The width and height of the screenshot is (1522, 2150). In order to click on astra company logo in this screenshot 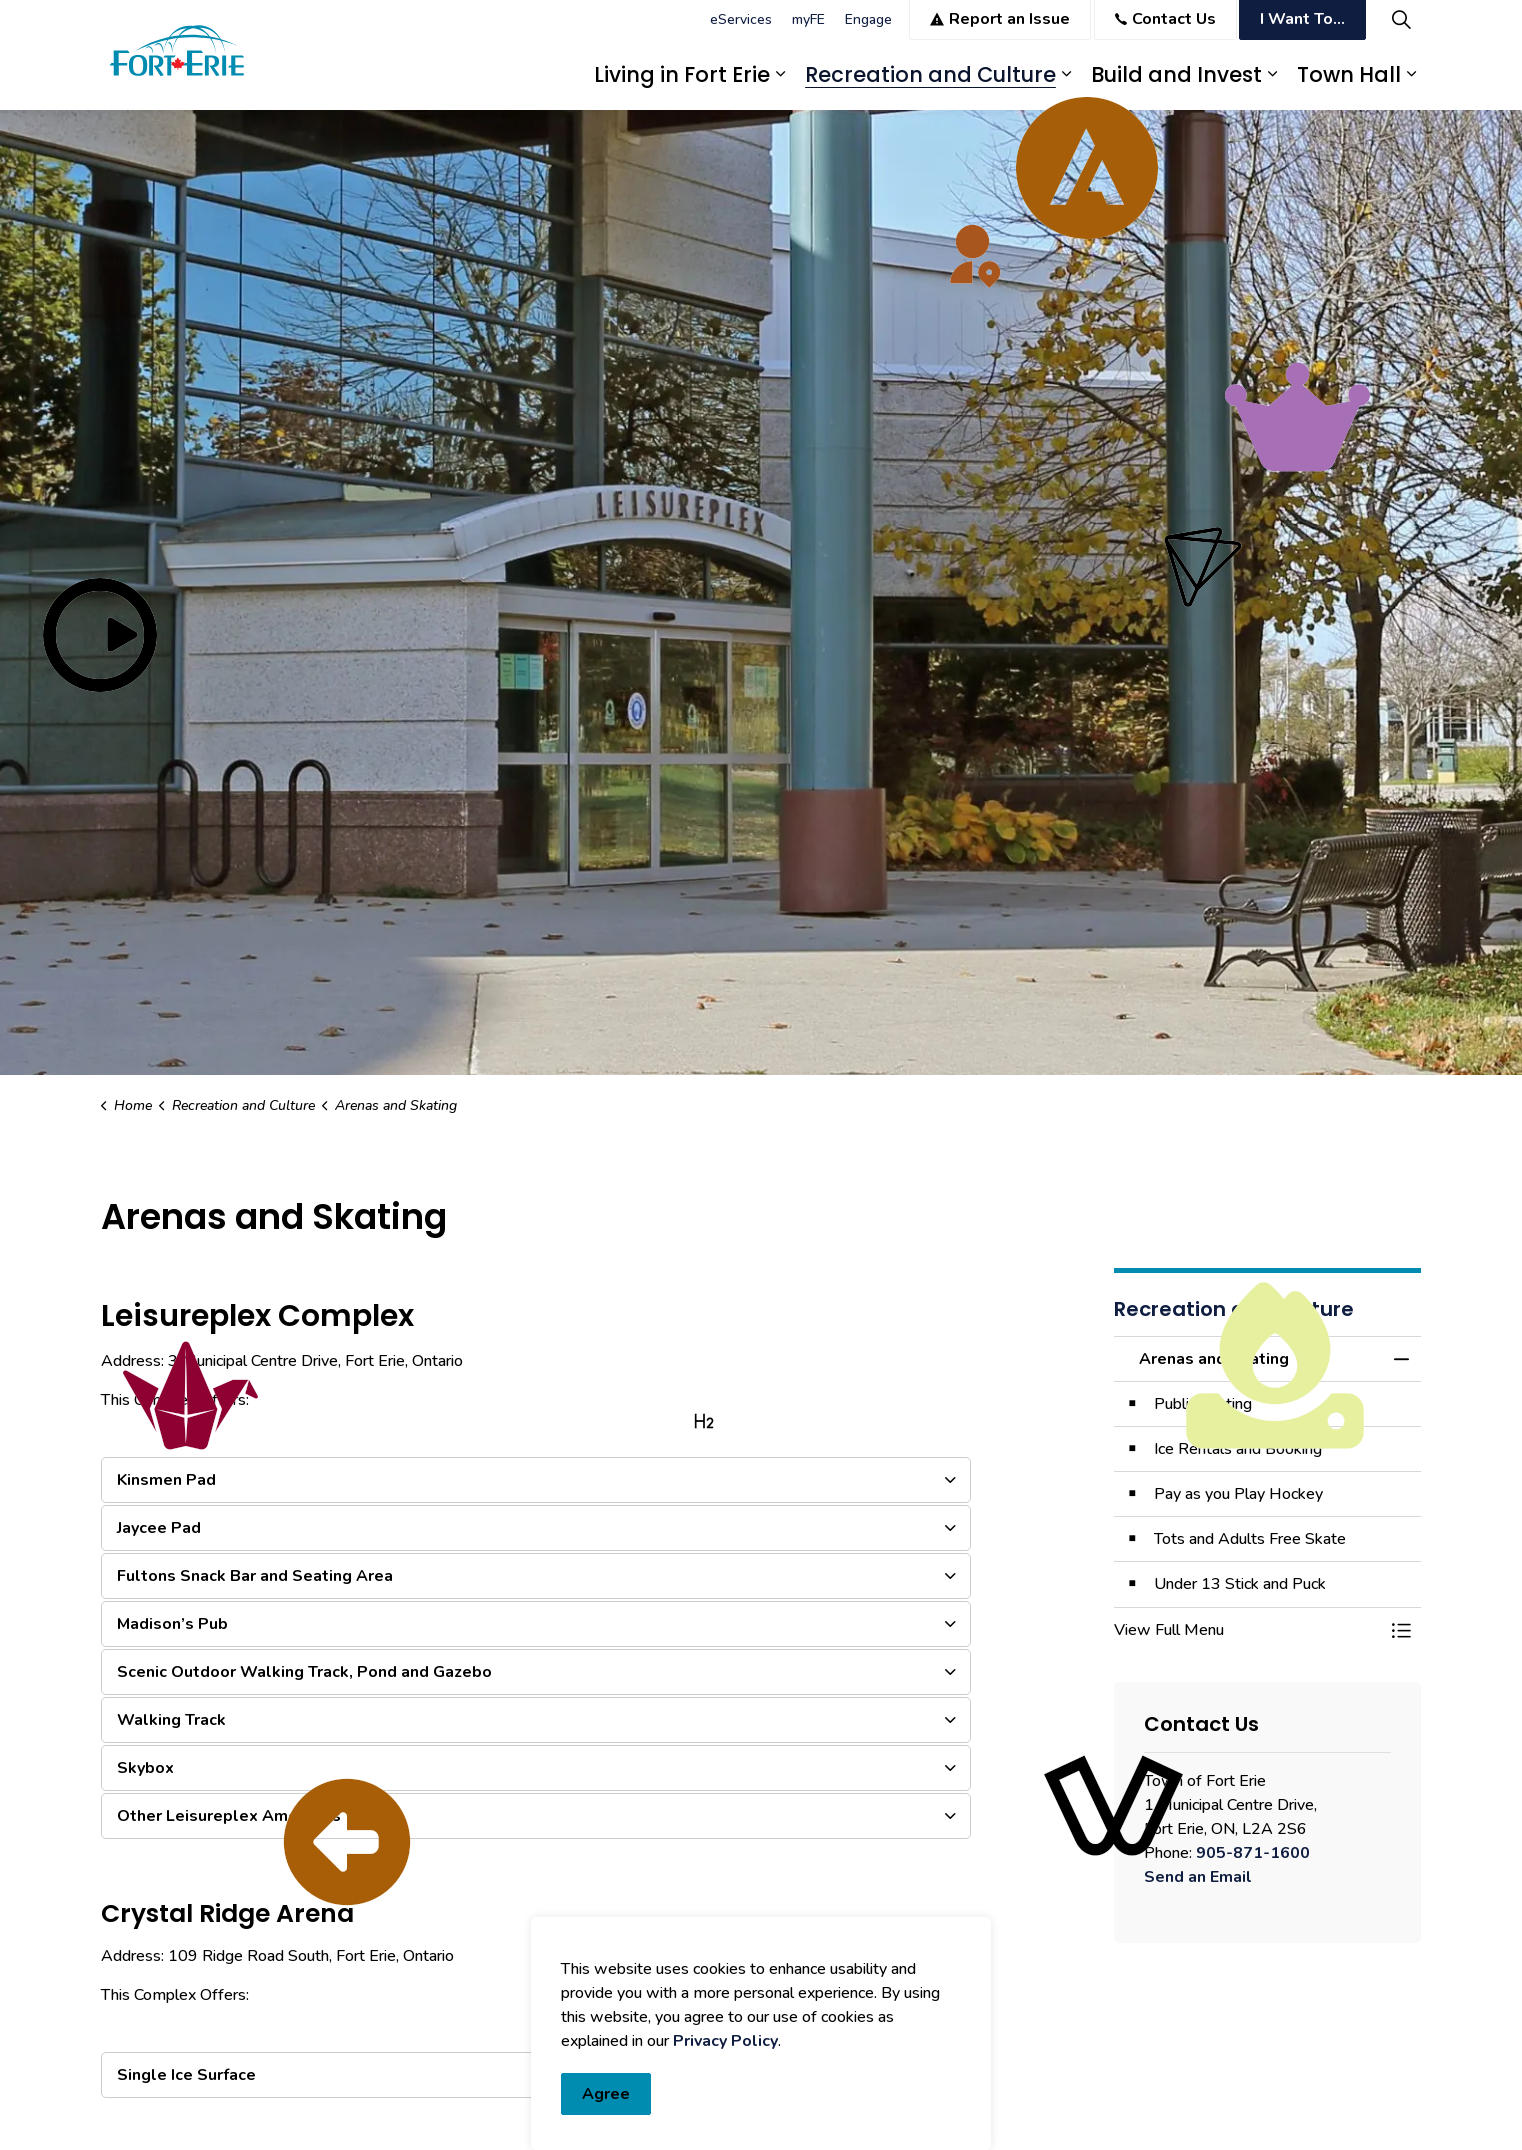, I will do `click(1087, 168)`.